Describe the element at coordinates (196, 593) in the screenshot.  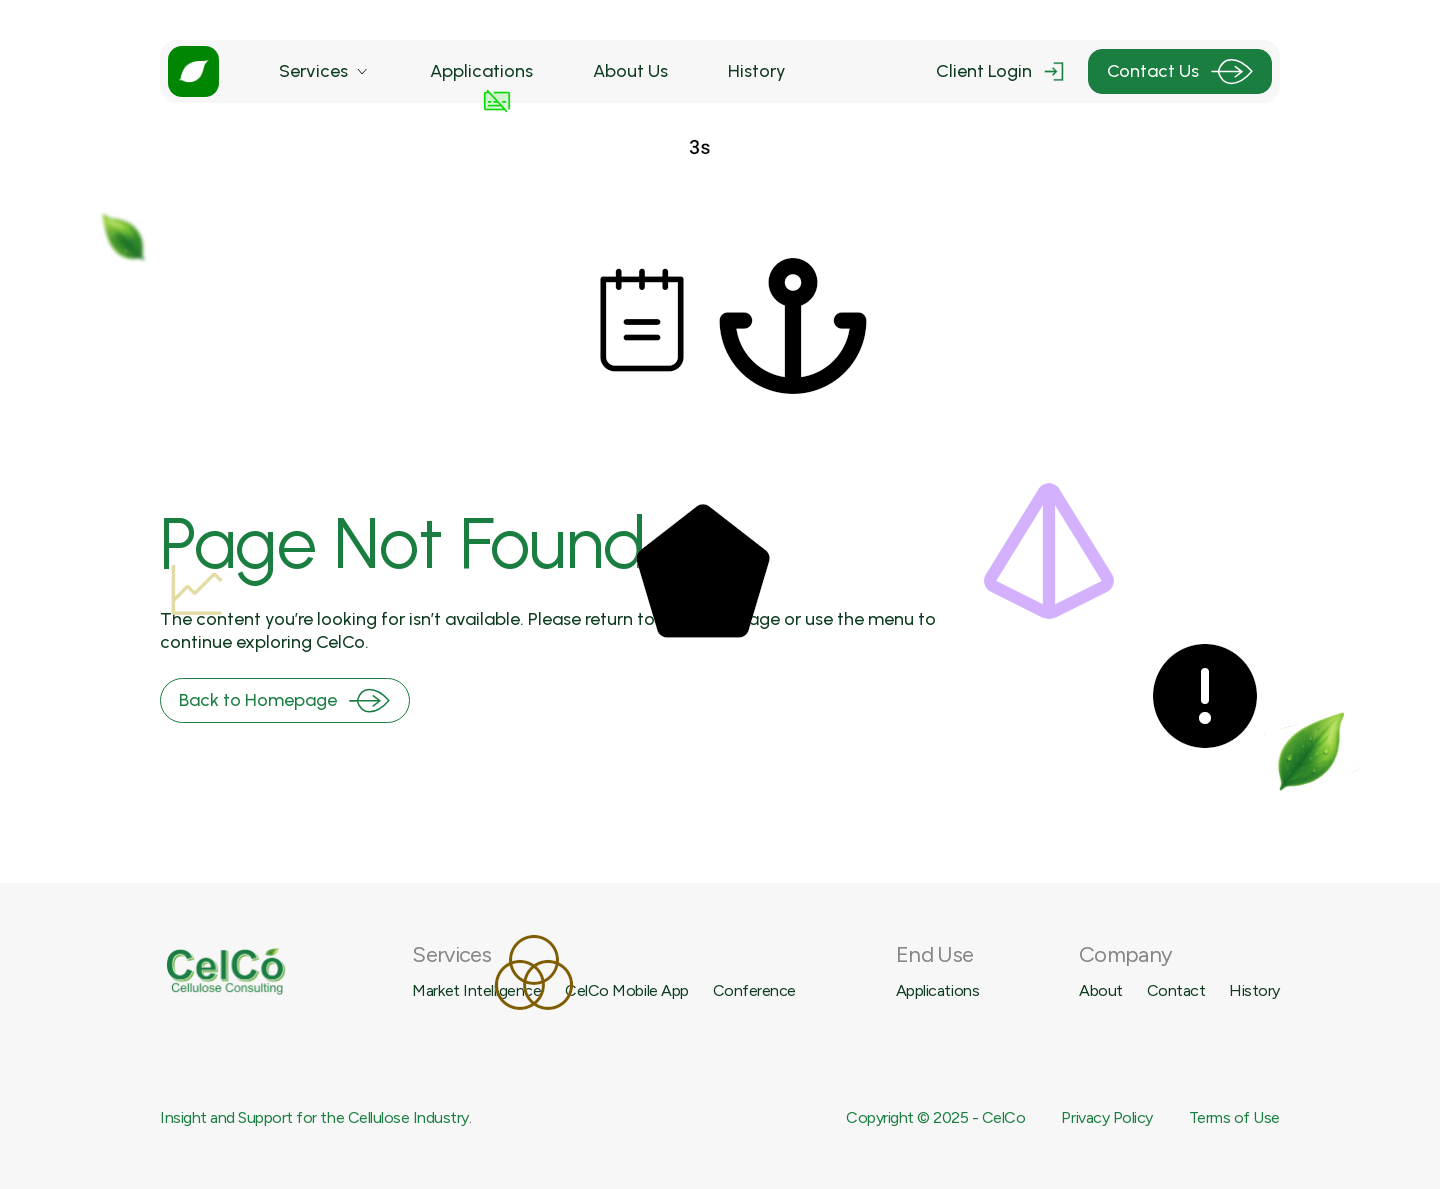
I see `view analytics or performance metrics` at that location.